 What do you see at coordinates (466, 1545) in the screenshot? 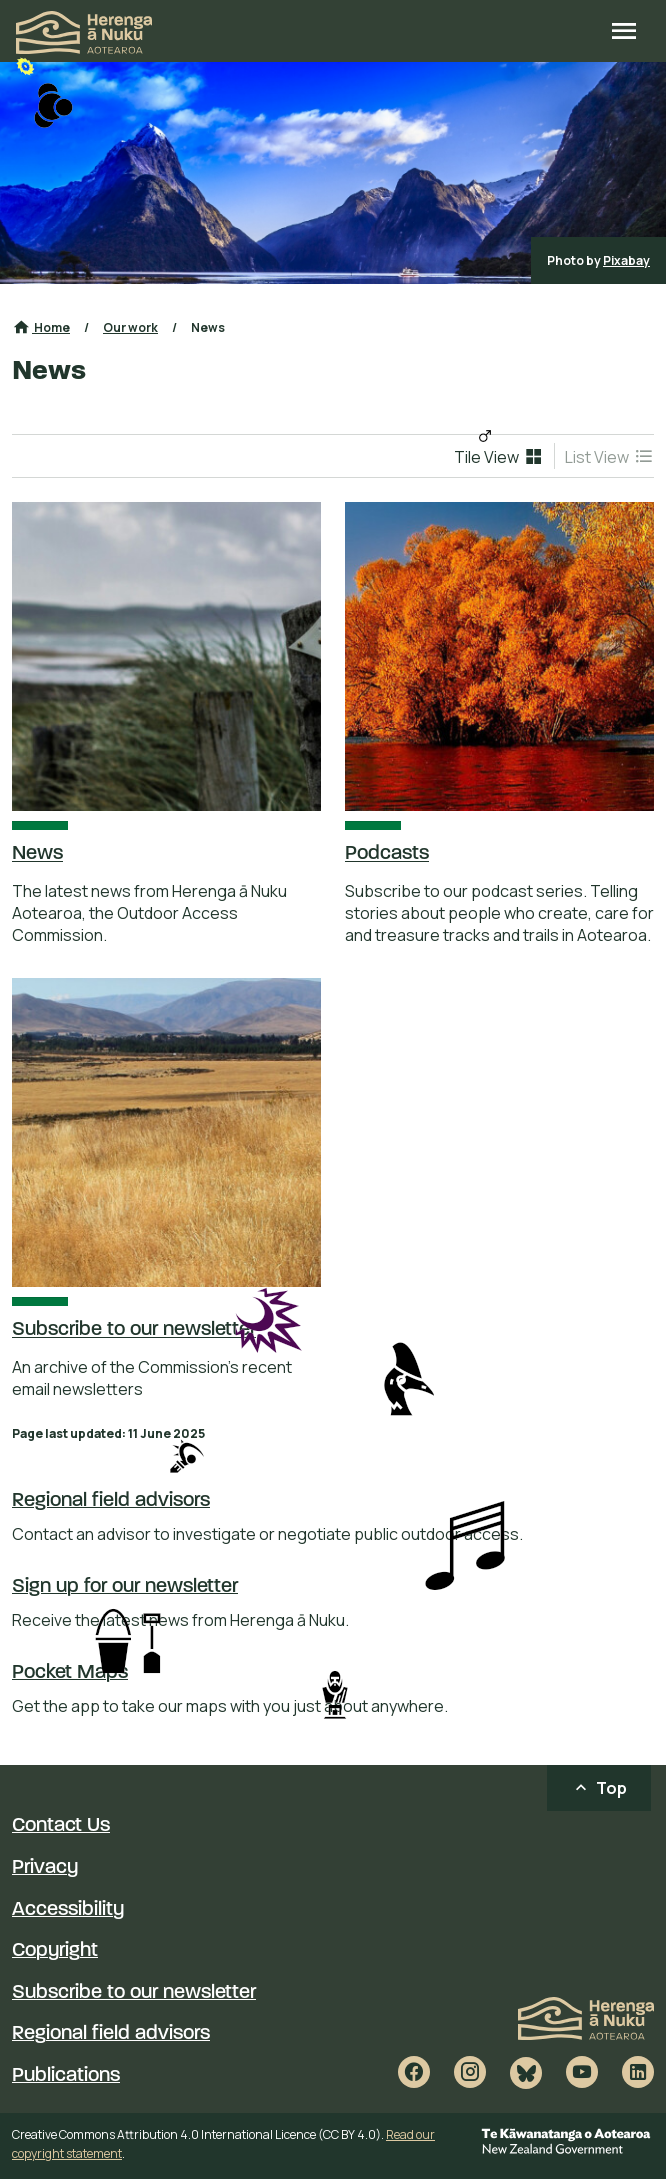
I see `play music or audio` at bounding box center [466, 1545].